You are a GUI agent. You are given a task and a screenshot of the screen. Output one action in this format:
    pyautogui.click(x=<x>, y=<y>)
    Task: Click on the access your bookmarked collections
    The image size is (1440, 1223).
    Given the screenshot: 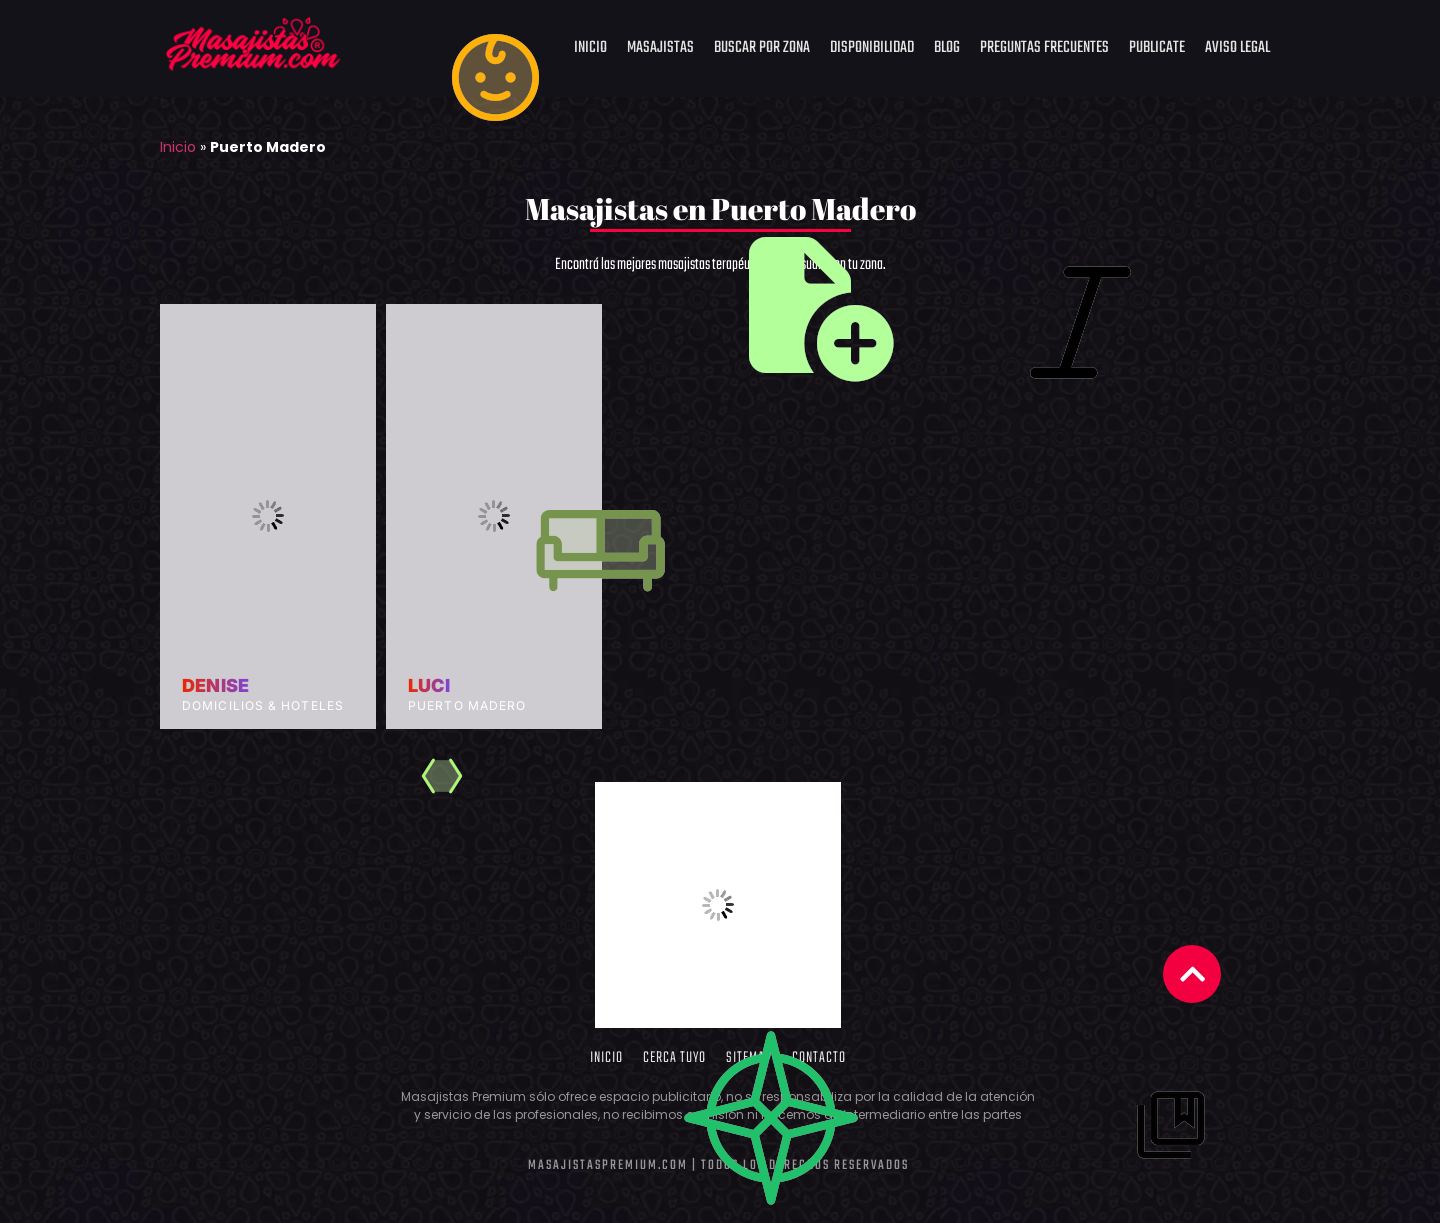 What is the action you would take?
    pyautogui.click(x=1171, y=1125)
    